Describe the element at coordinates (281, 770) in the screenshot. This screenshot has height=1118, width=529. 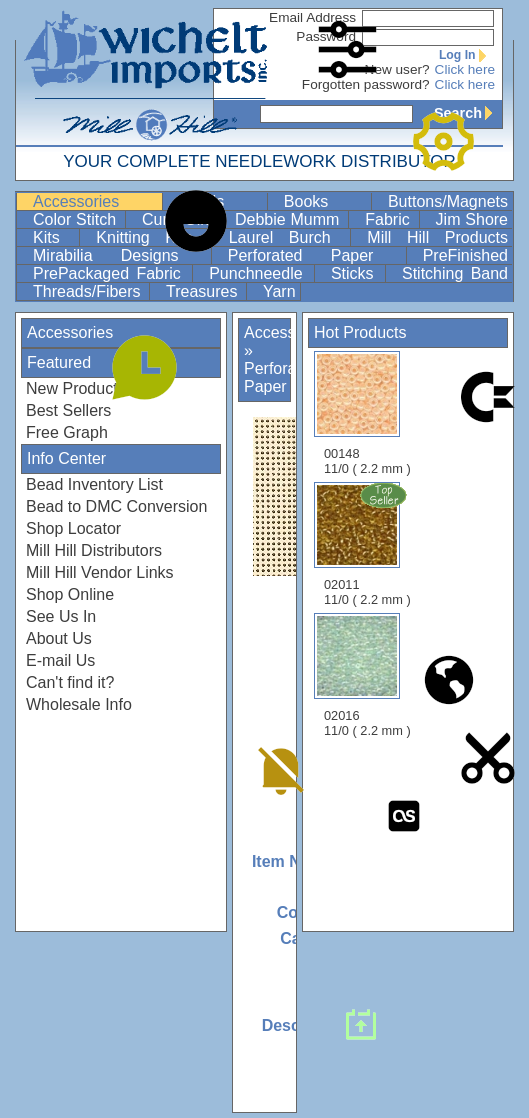
I see `mute notifications` at that location.